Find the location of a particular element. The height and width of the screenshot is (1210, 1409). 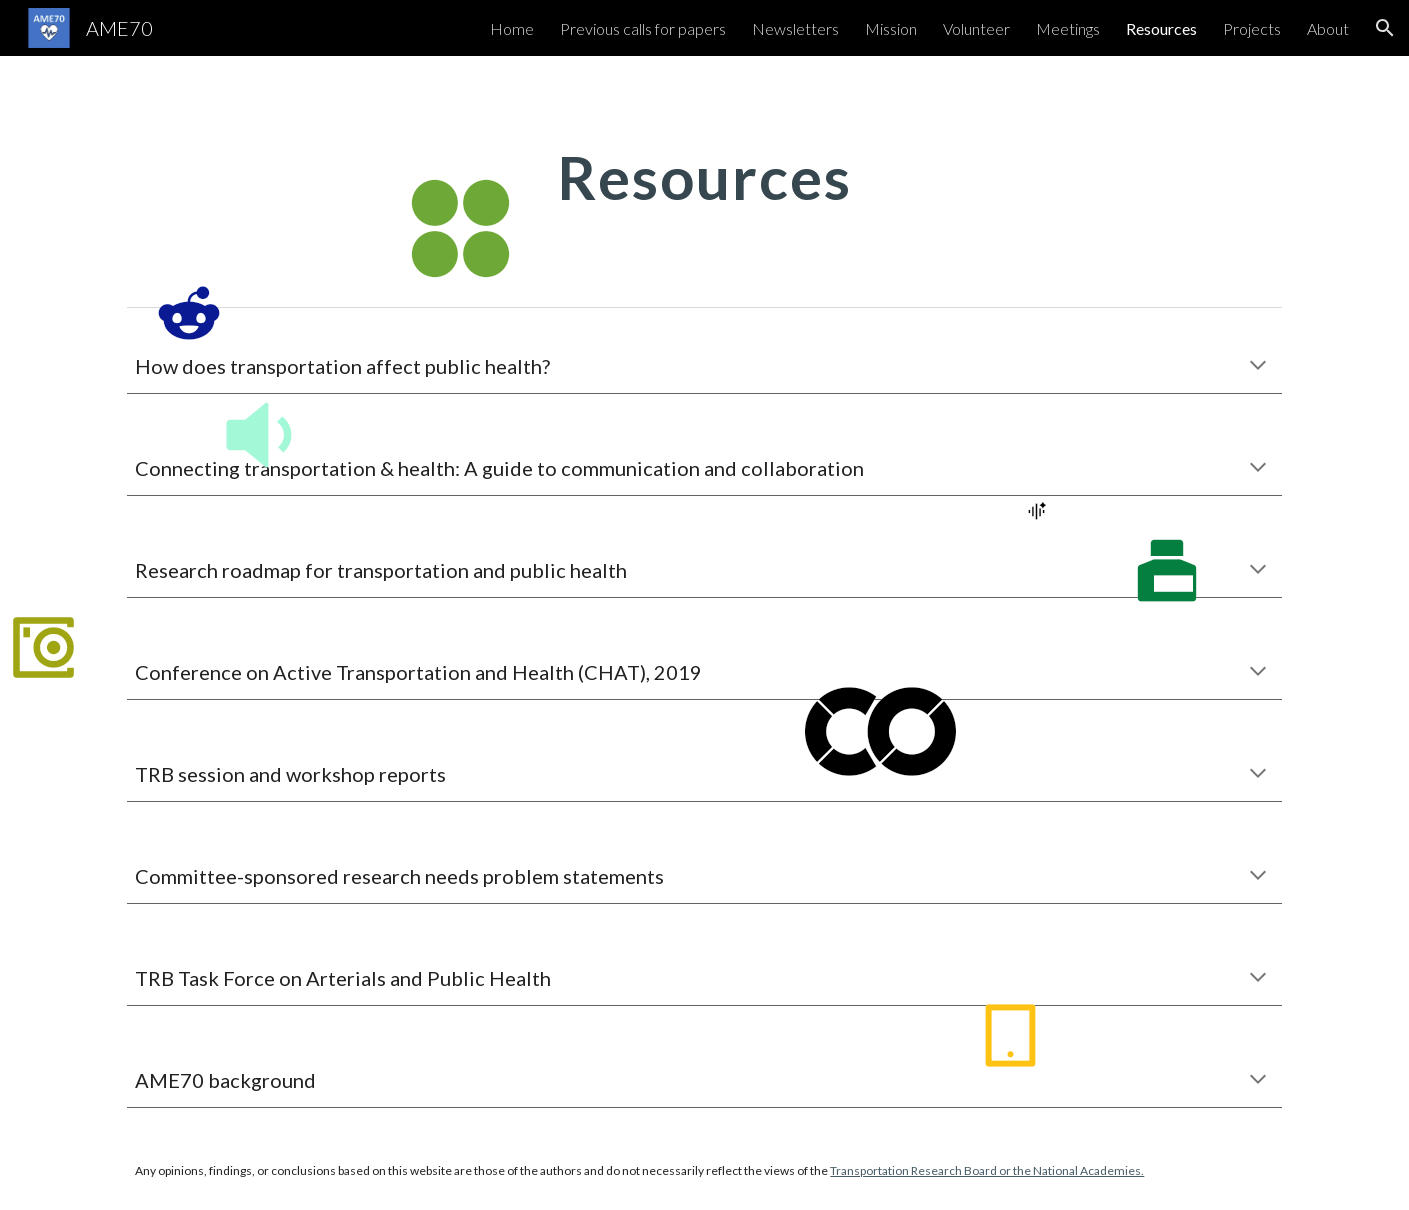

switch to tablet view is located at coordinates (1010, 1035).